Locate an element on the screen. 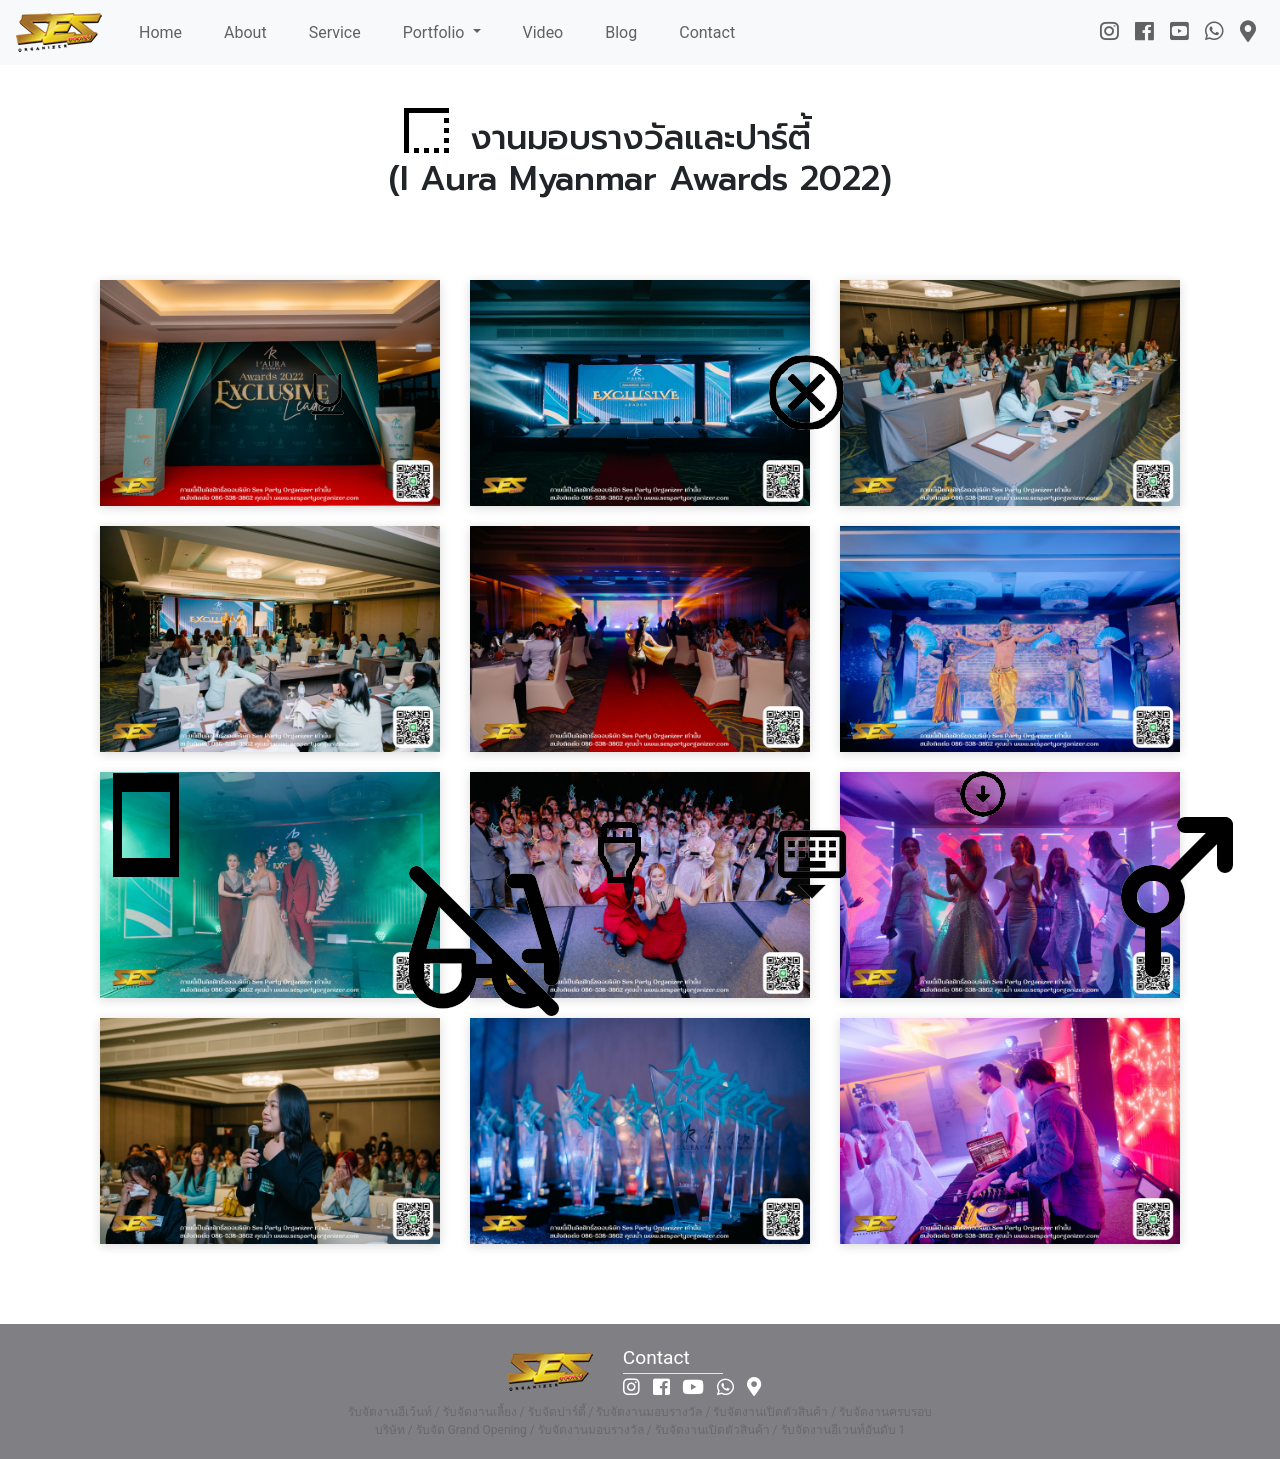  configure HDMI input settings is located at coordinates (619, 852).